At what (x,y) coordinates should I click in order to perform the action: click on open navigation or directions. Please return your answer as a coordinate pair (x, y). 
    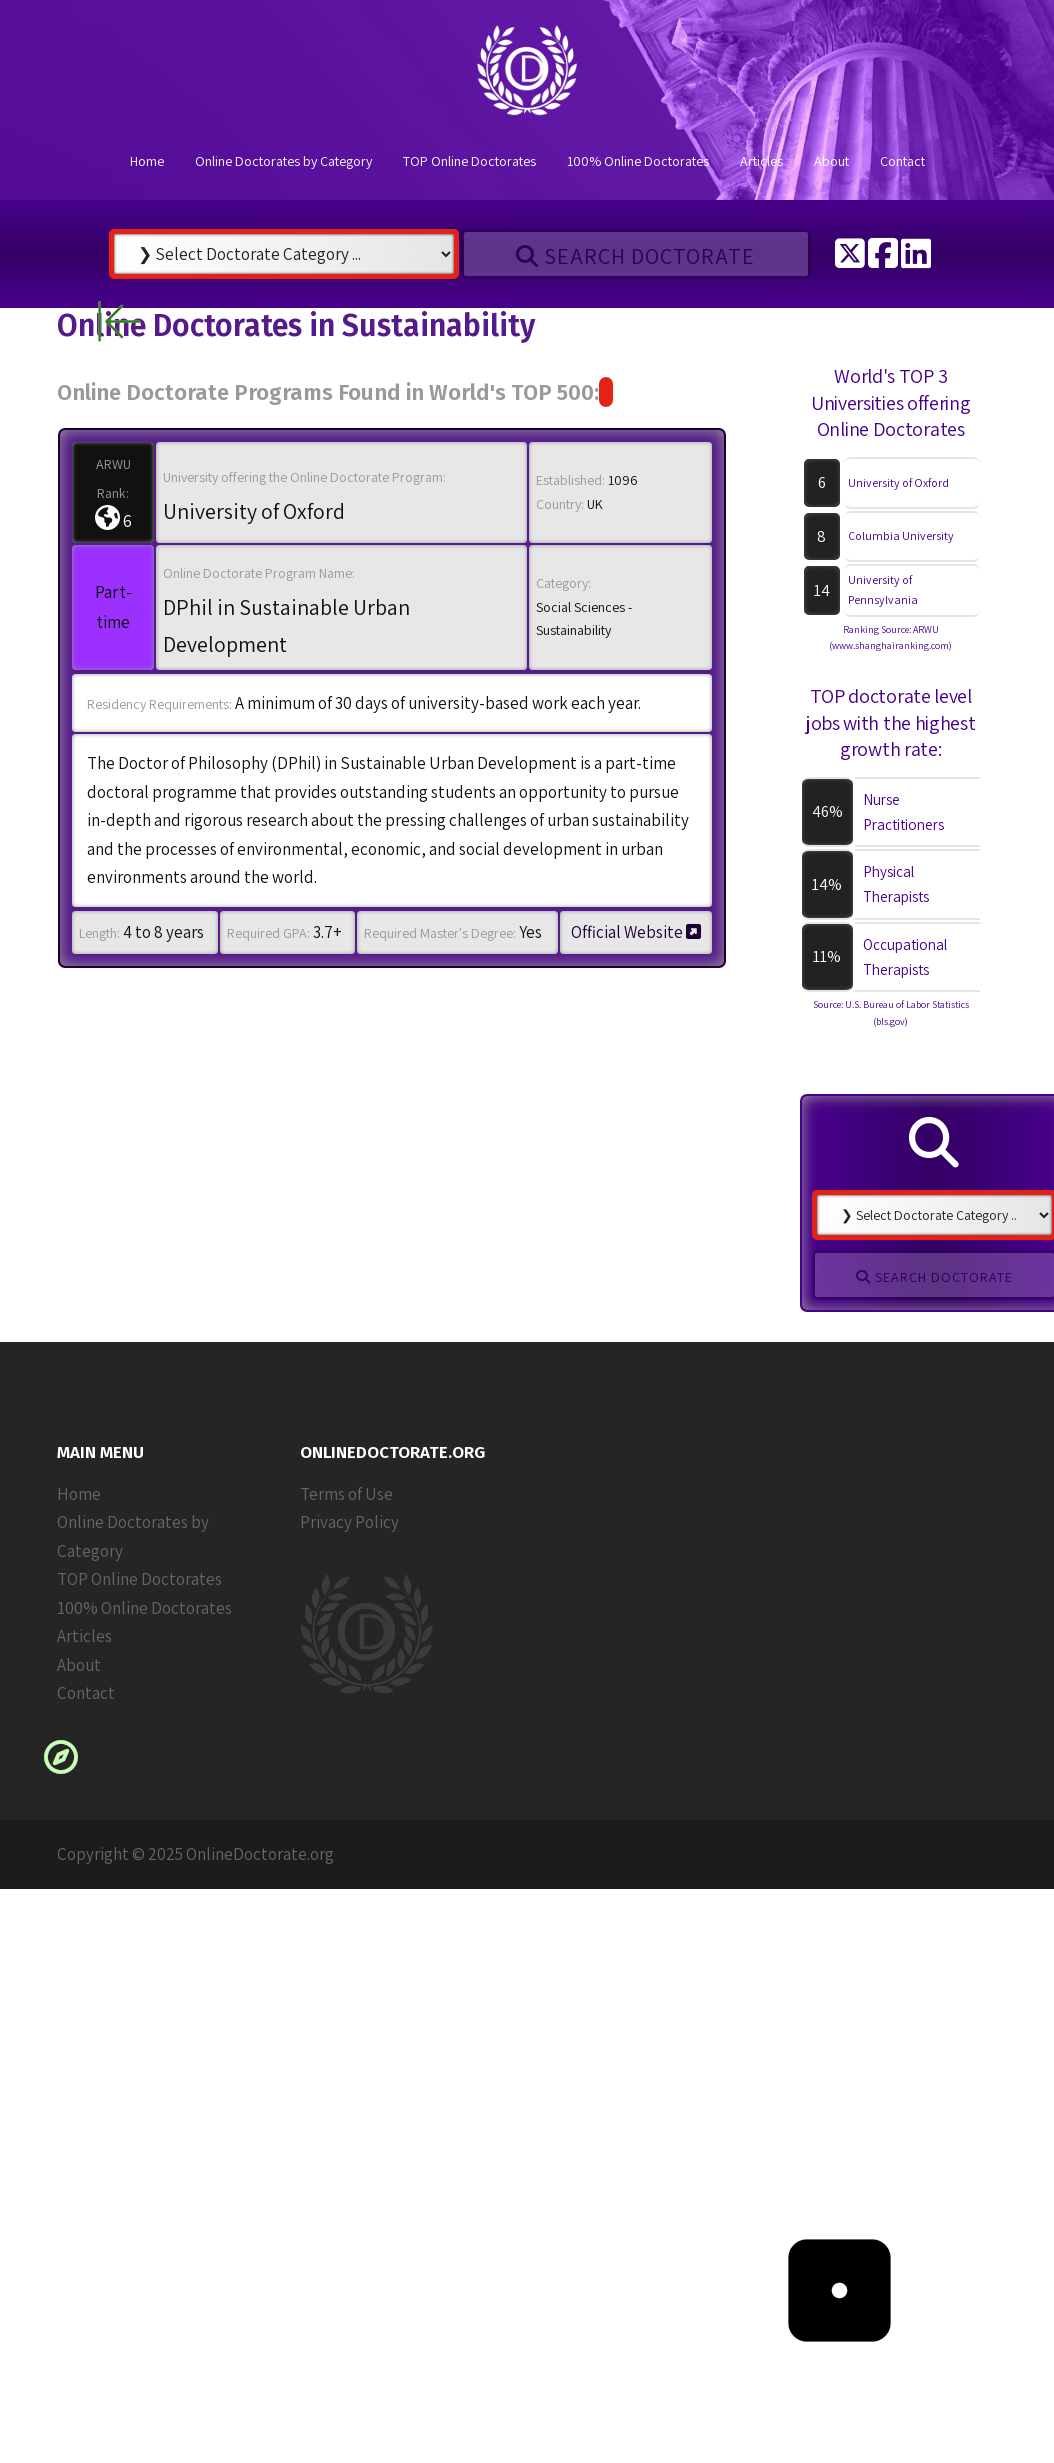
    Looking at the image, I should click on (61, 1757).